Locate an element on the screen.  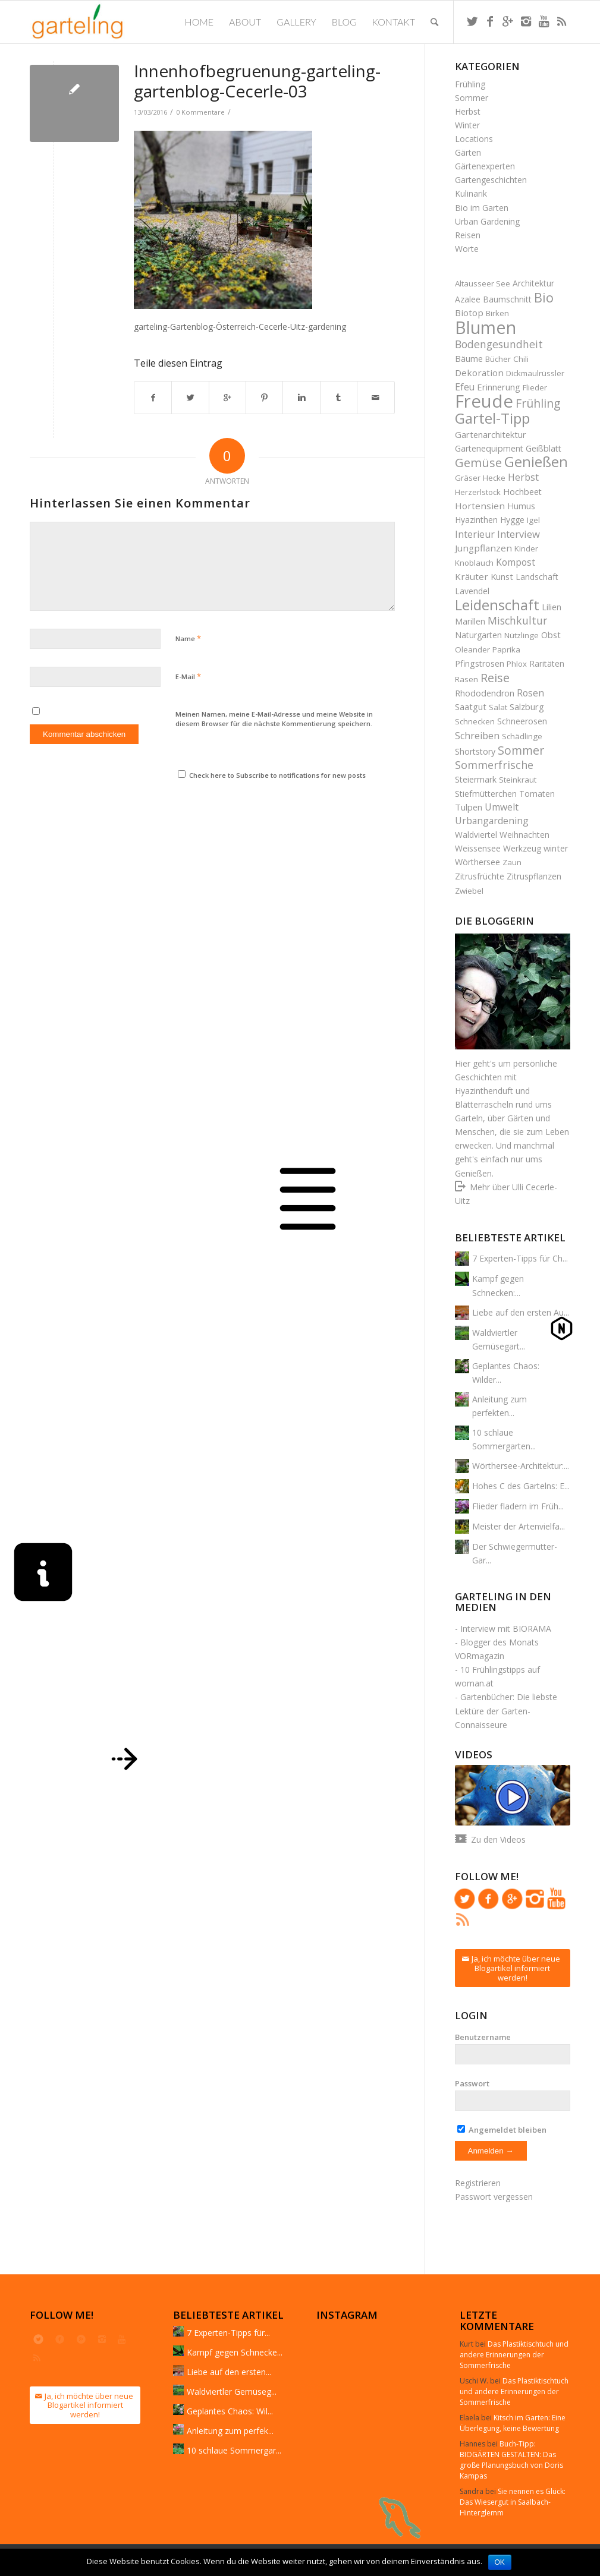
indicates a node or network element is located at coordinates (561, 1328).